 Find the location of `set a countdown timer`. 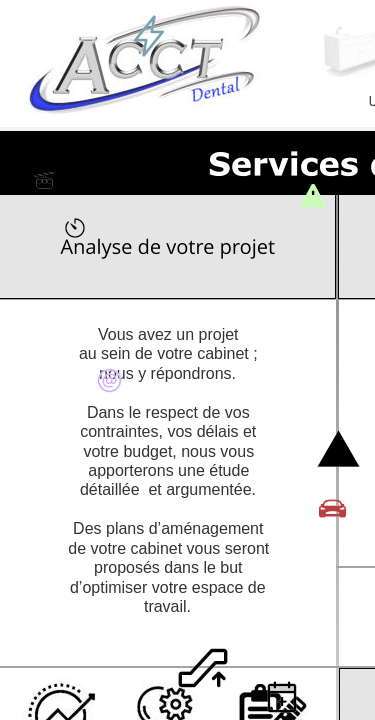

set a countdown timer is located at coordinates (75, 228).